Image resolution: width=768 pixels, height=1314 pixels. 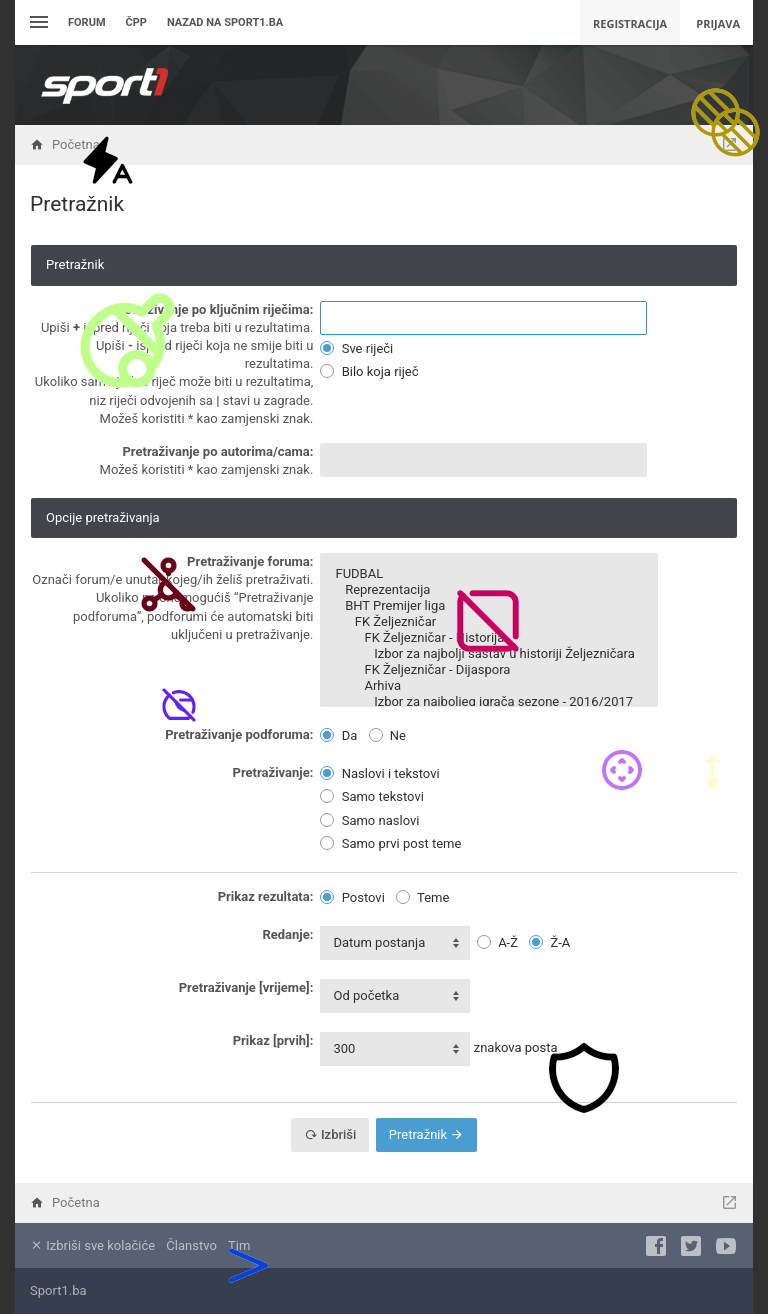 What do you see at coordinates (168, 584) in the screenshot?
I see `disable social sharing features` at bounding box center [168, 584].